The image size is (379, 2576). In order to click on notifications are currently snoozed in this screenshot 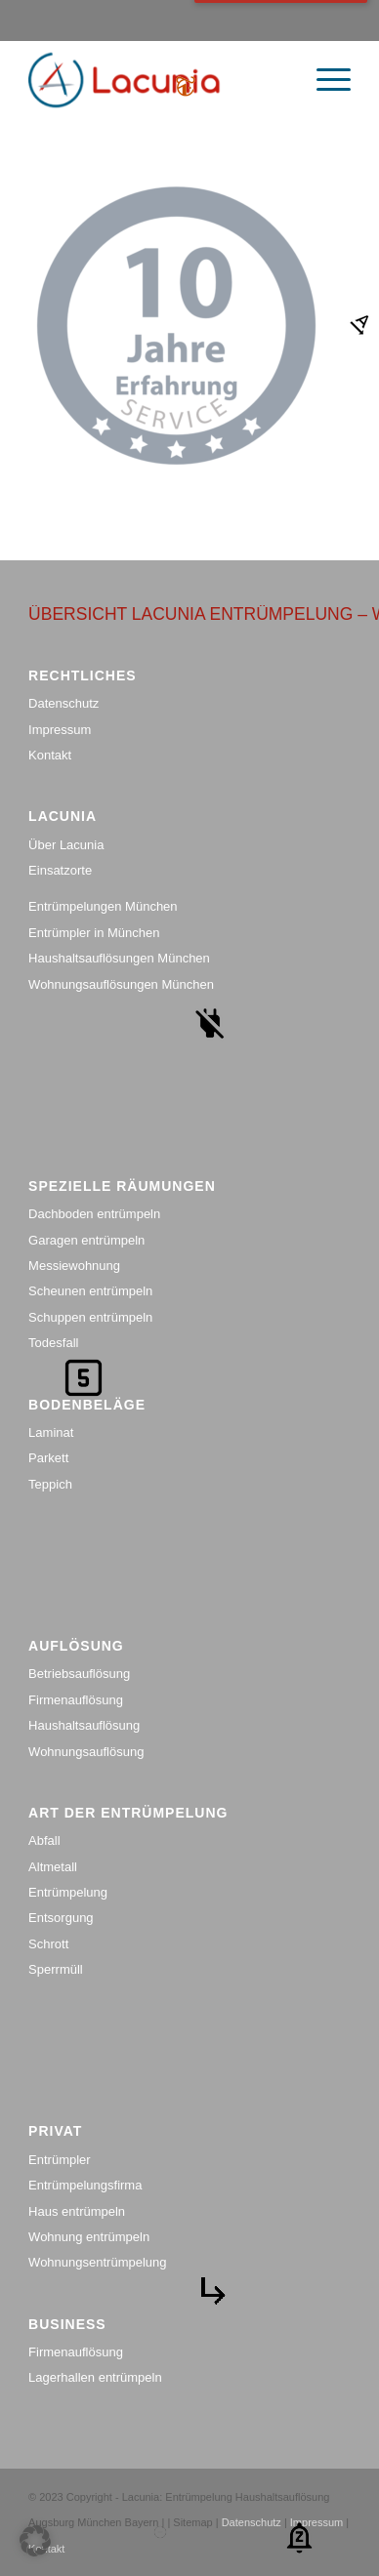, I will do `click(299, 2537)`.